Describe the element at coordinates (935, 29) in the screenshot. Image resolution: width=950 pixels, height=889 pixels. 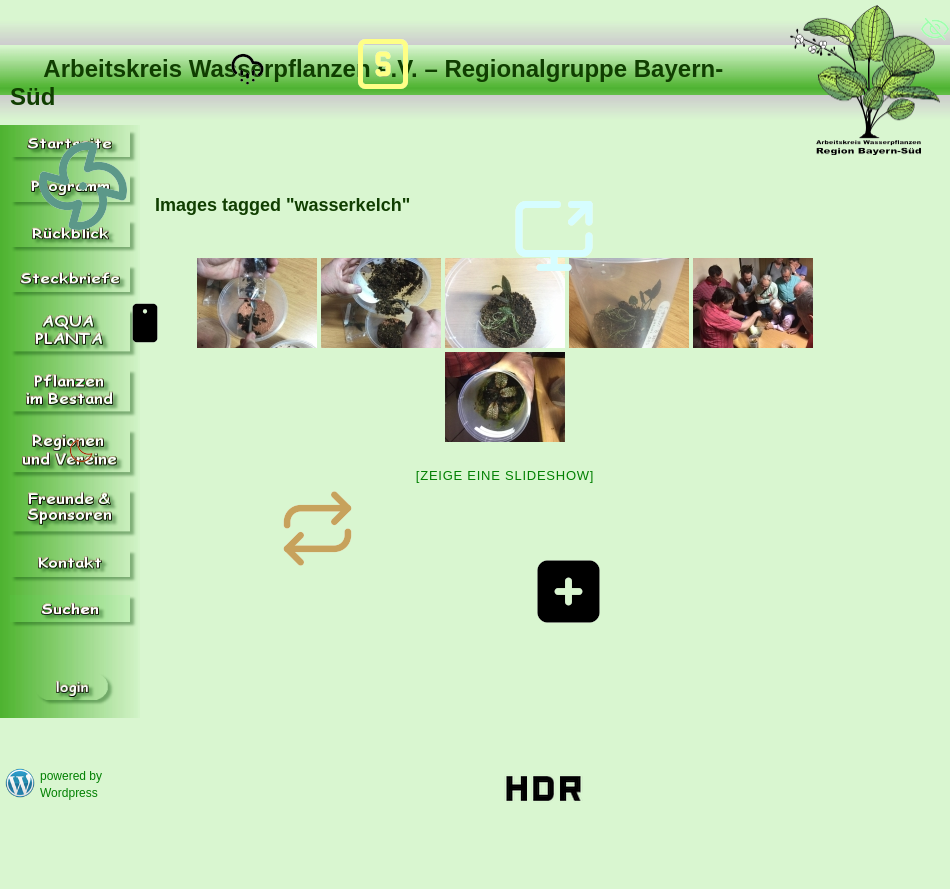
I see `hide password or sensitive content` at that location.